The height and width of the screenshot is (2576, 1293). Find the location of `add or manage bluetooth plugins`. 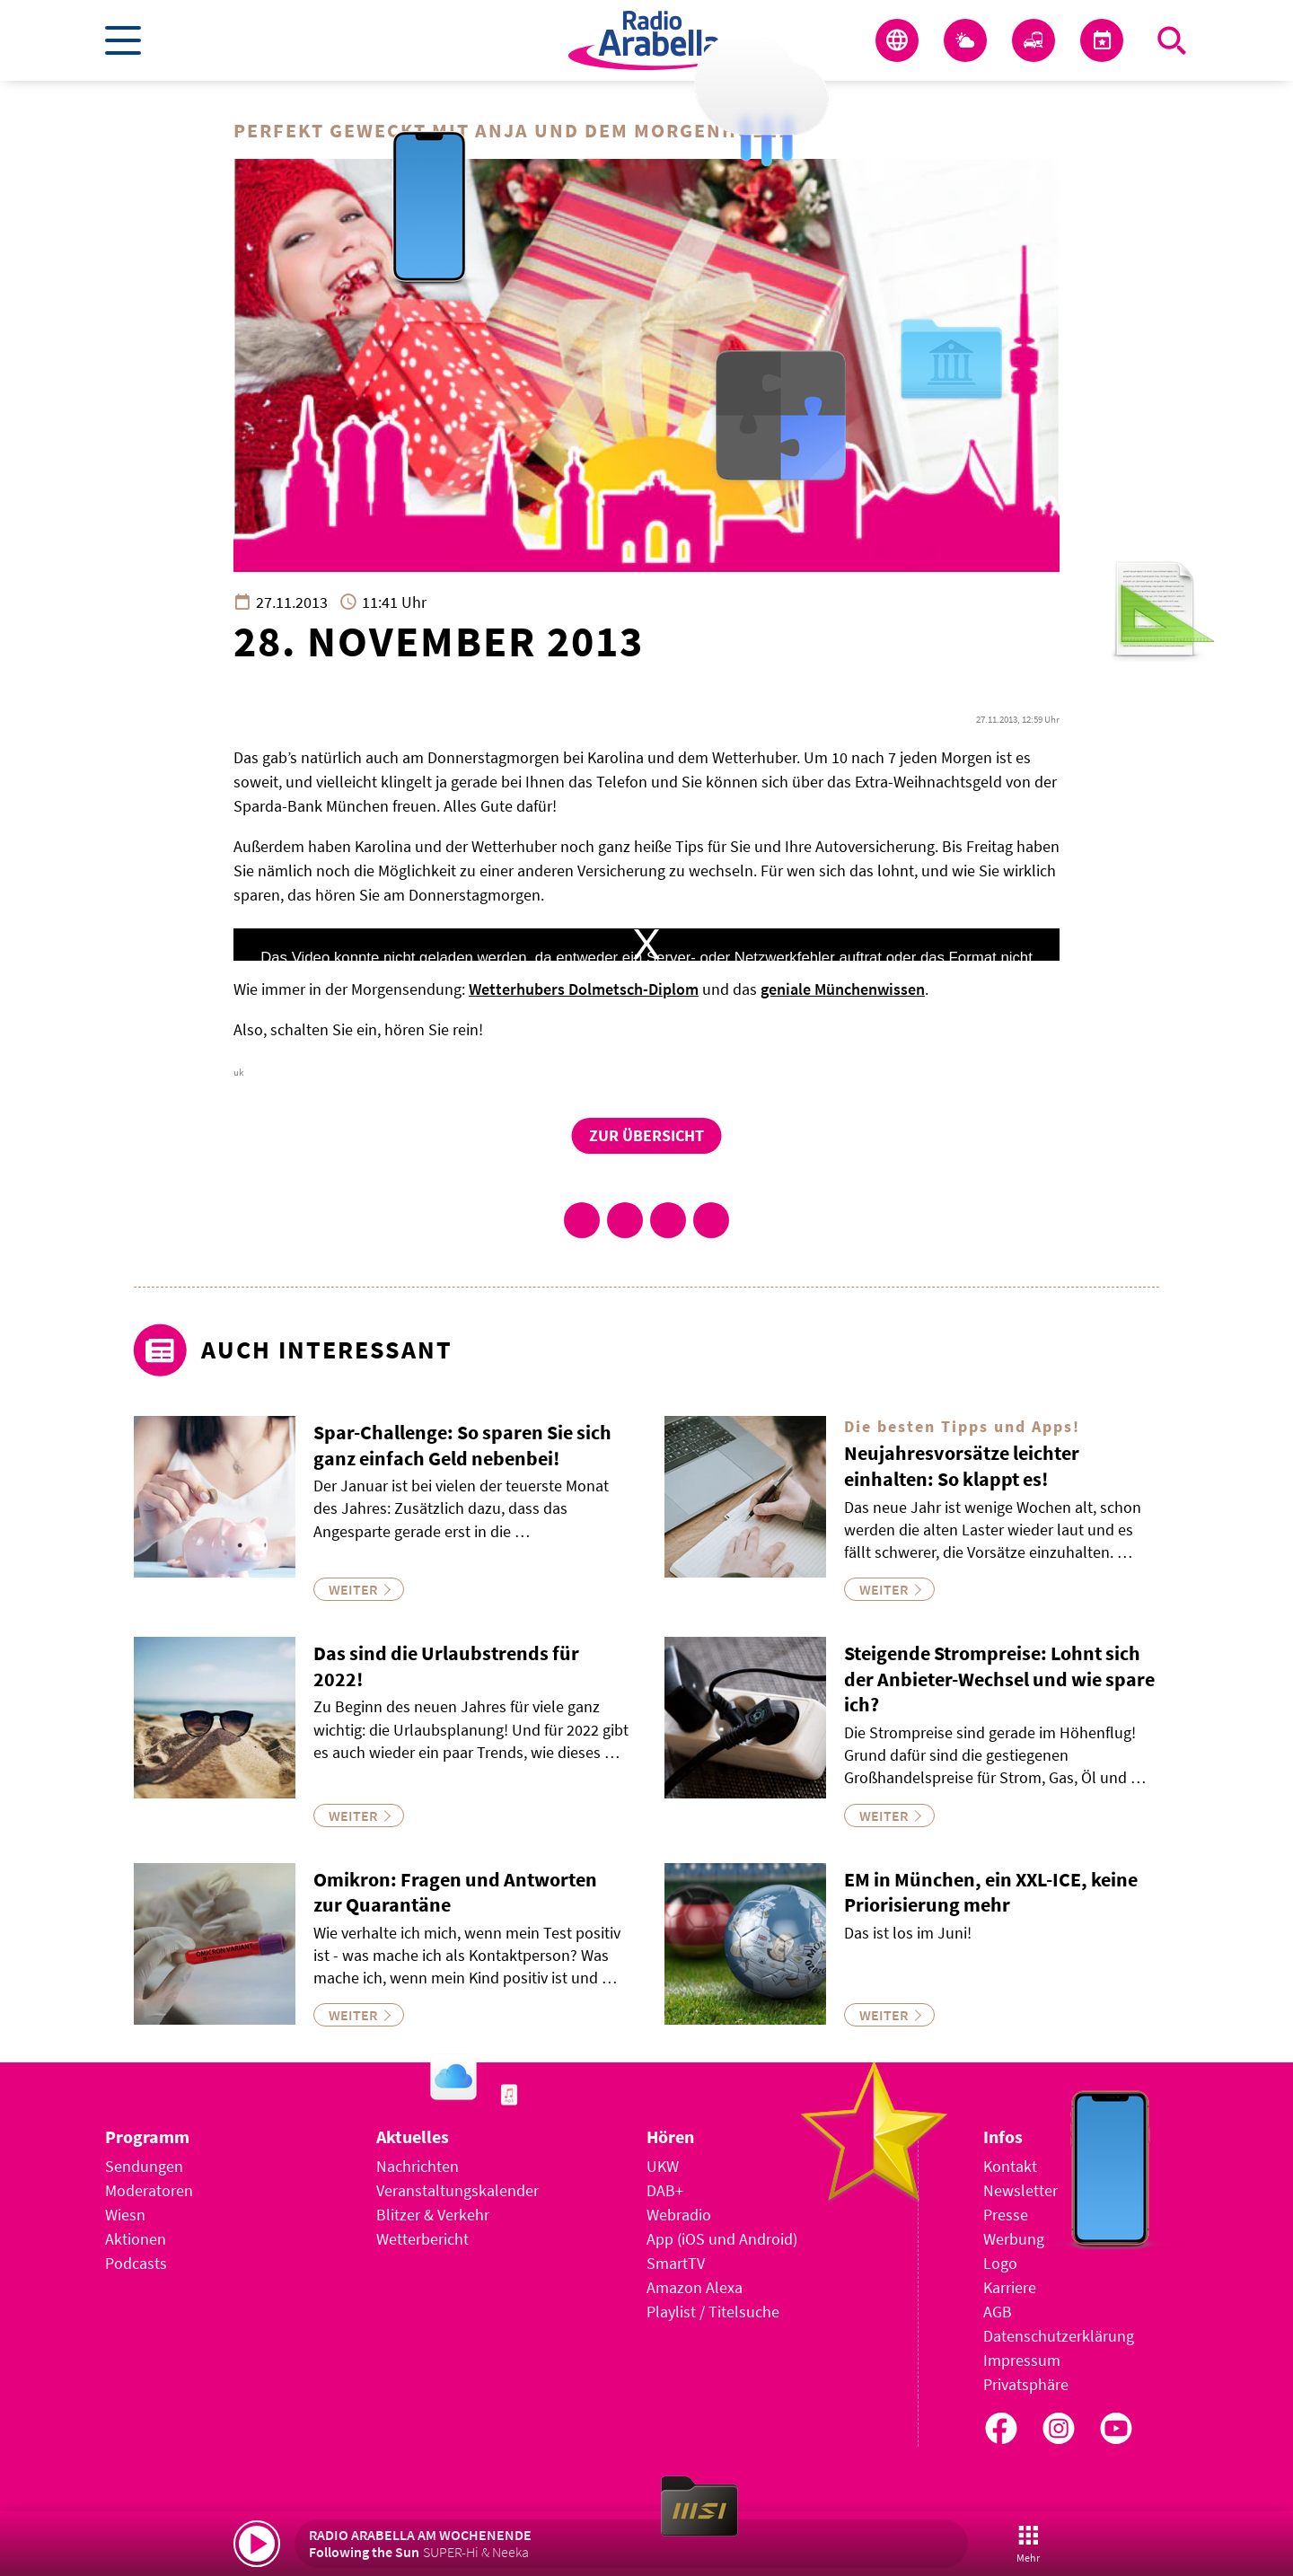

add or manage bluetooth plugins is located at coordinates (780, 415).